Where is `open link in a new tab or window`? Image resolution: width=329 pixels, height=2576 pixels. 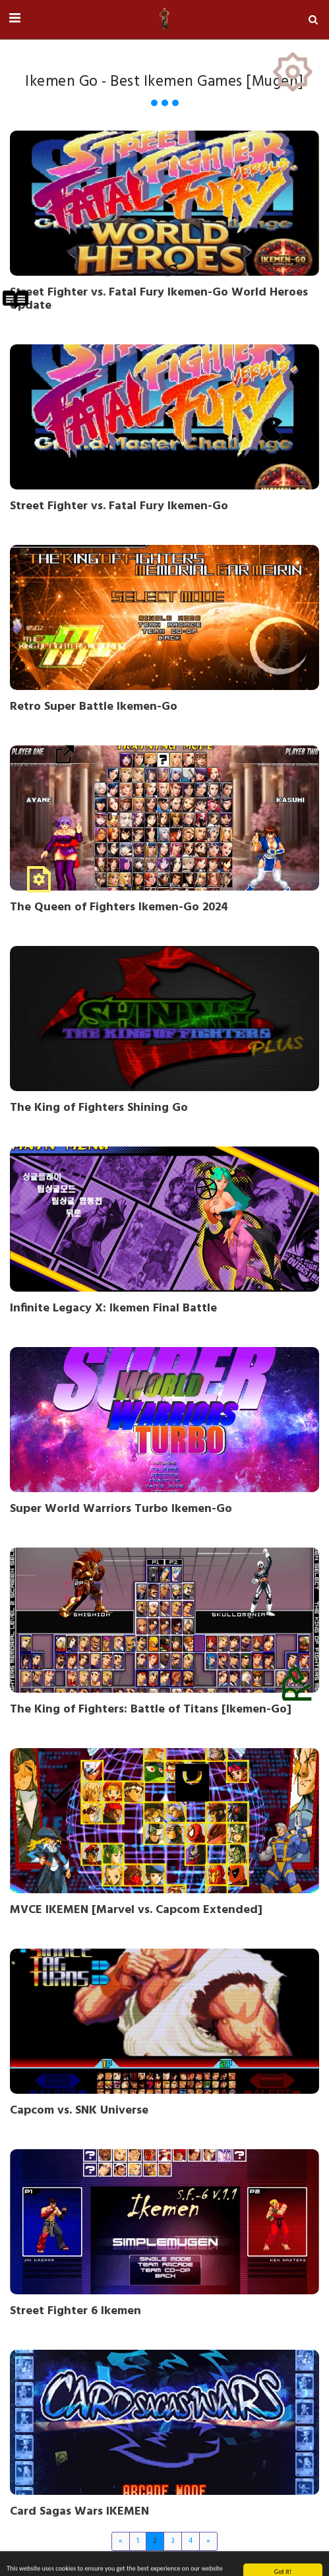
open link in a new tab or window is located at coordinates (65, 754).